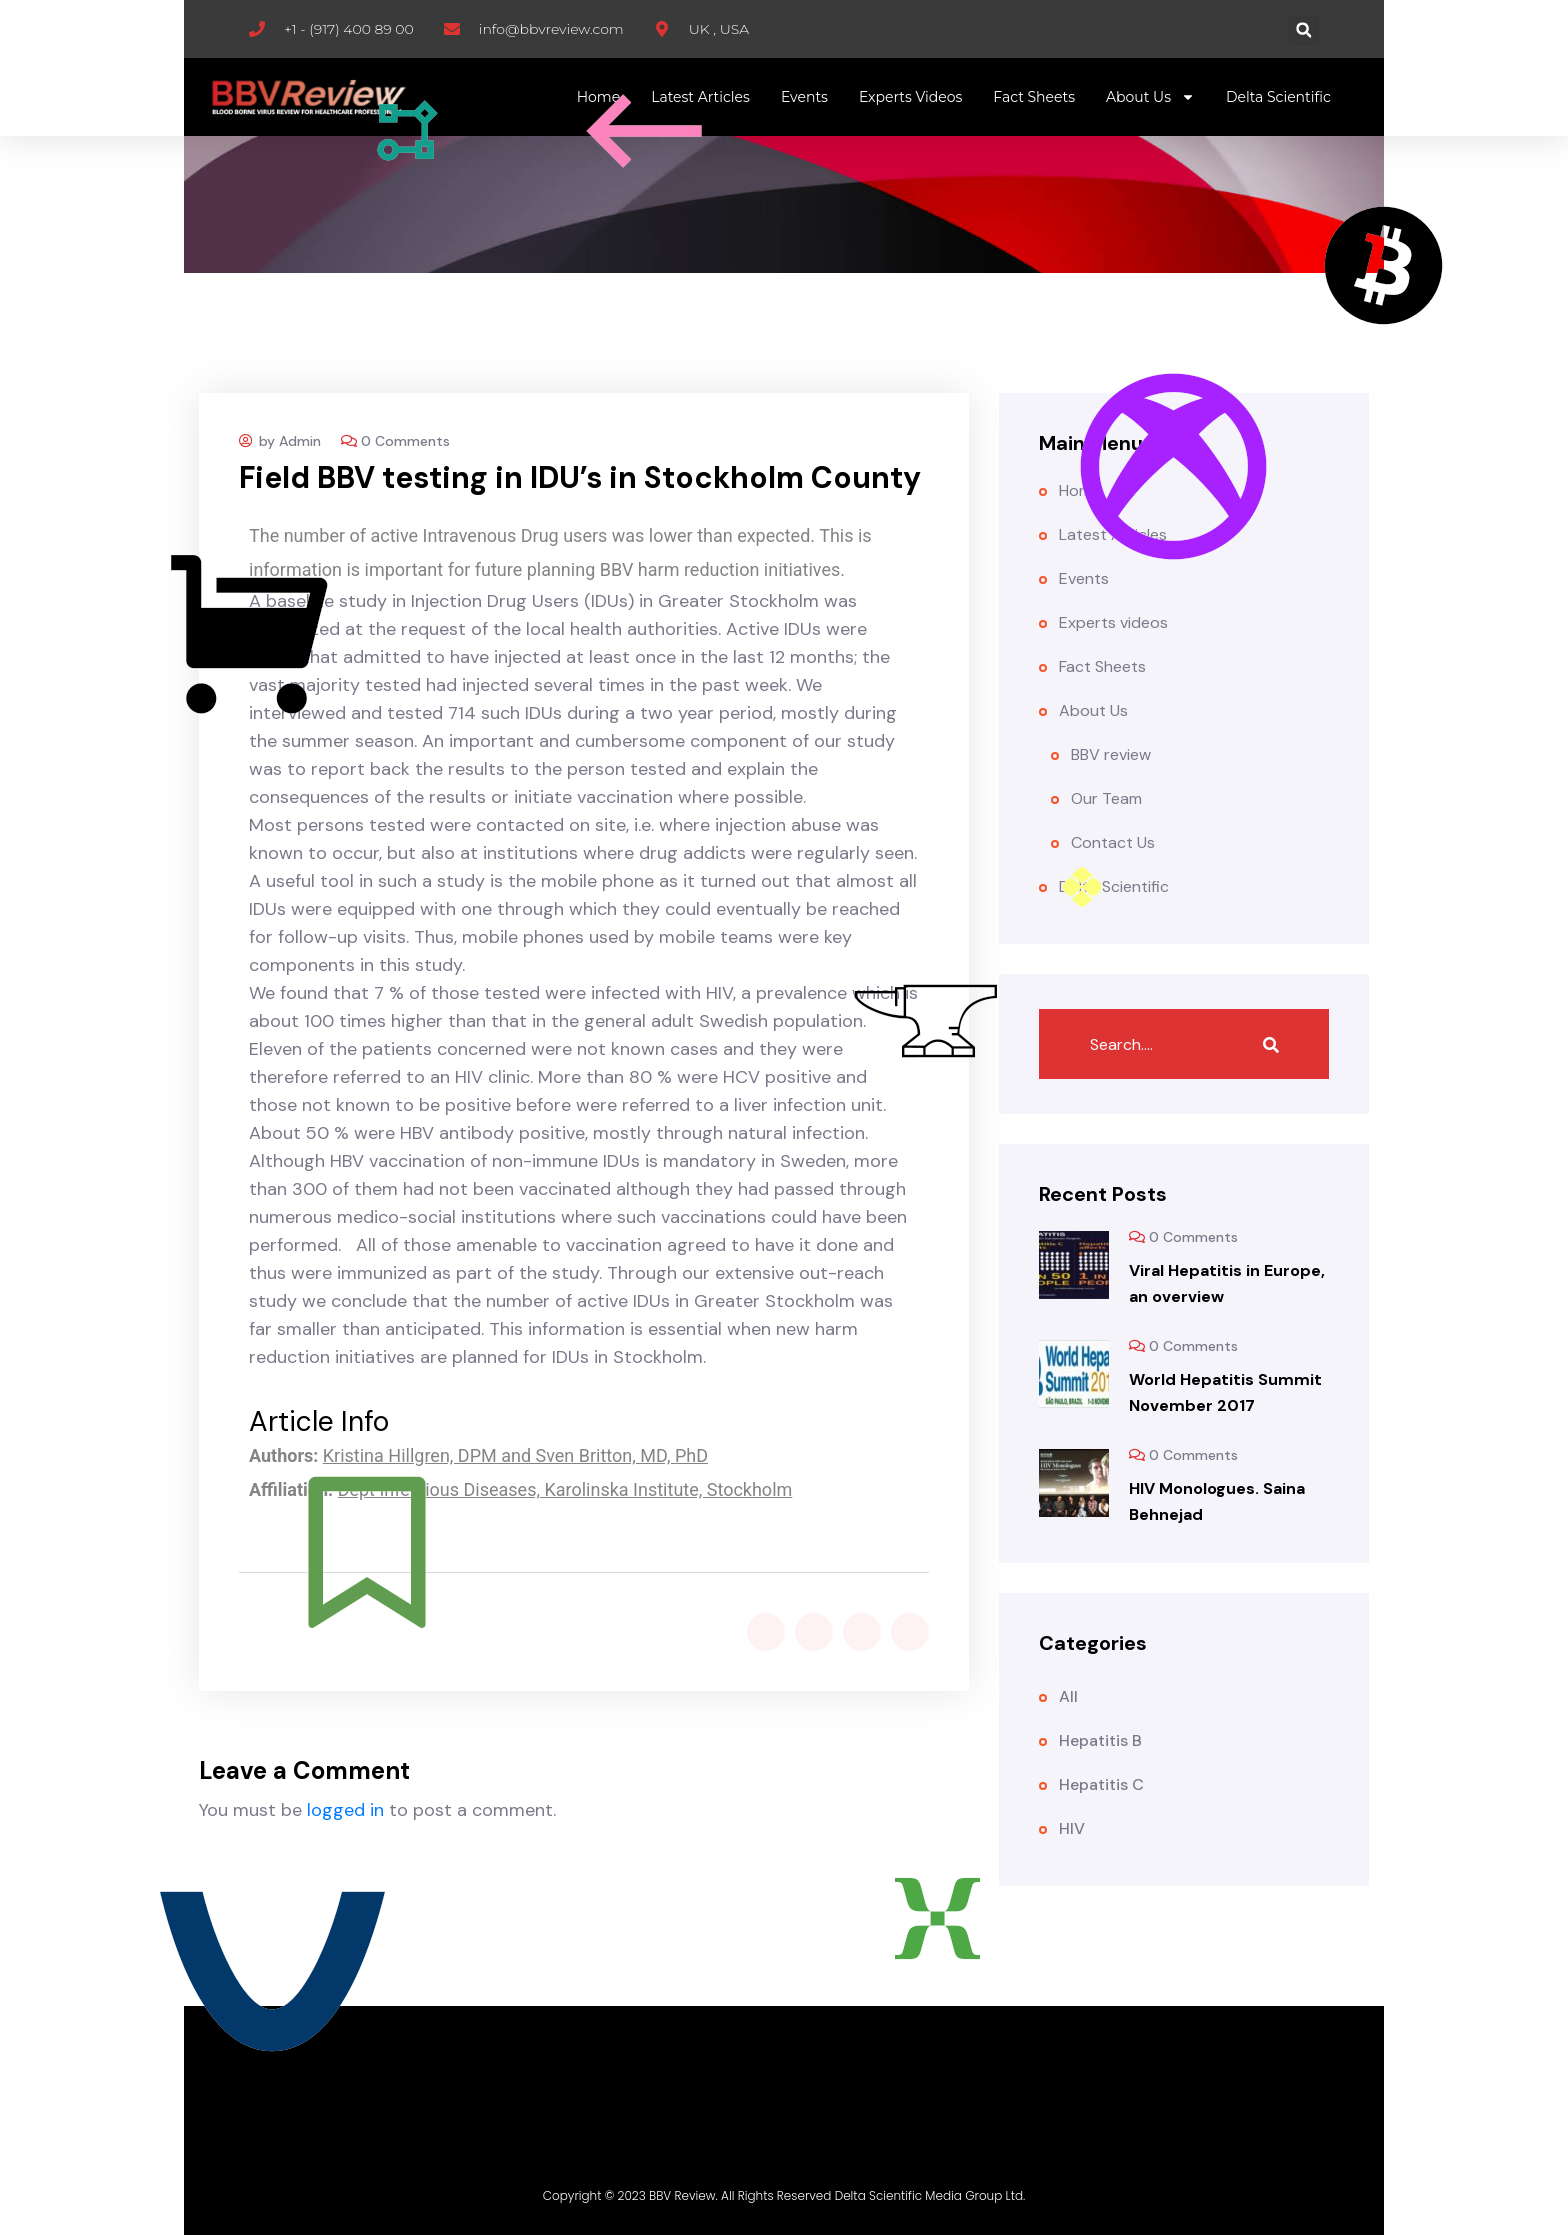 The image size is (1568, 2235). I want to click on mixpanel logo, so click(937, 1918).